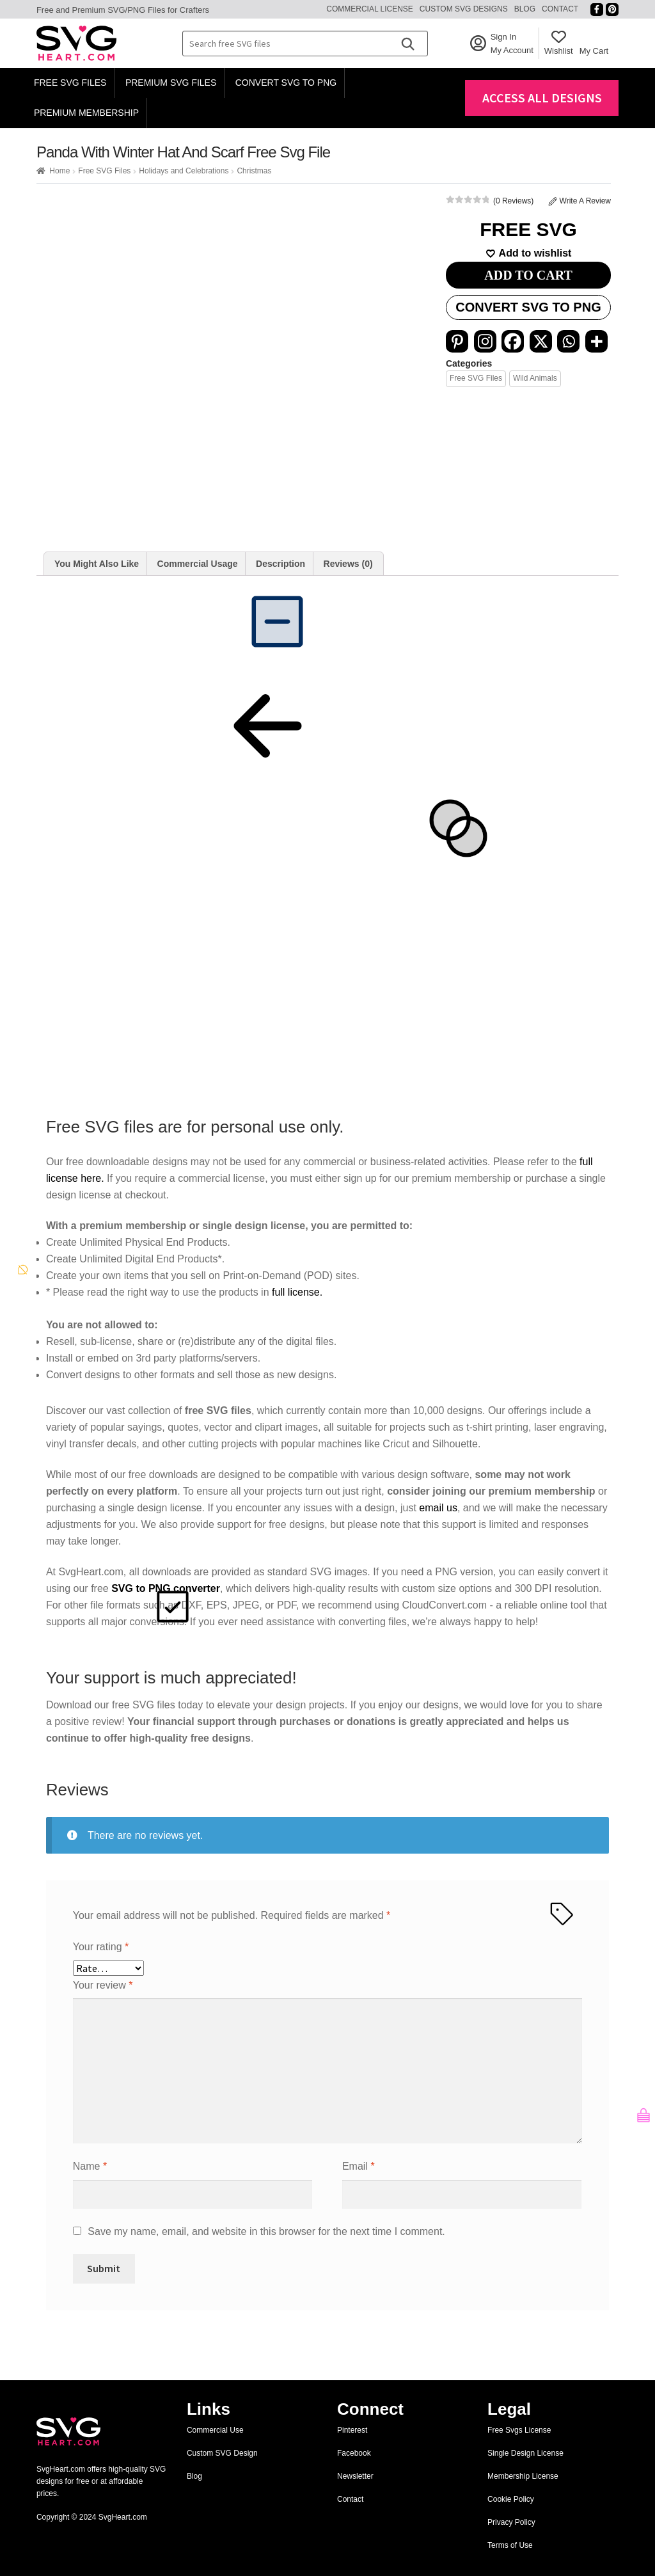 The height and width of the screenshot is (2576, 655). What do you see at coordinates (458, 828) in the screenshot?
I see `exclude overlapping elements from selection` at bounding box center [458, 828].